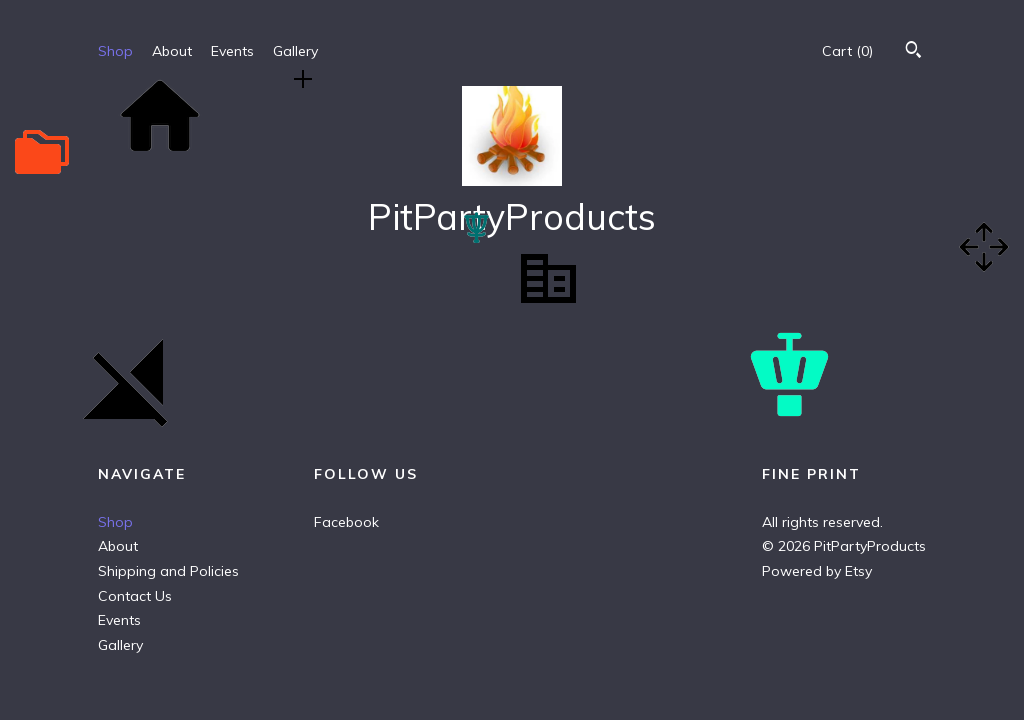 This screenshot has width=1024, height=720. What do you see at coordinates (476, 227) in the screenshot?
I see `access disc golf course information` at bounding box center [476, 227].